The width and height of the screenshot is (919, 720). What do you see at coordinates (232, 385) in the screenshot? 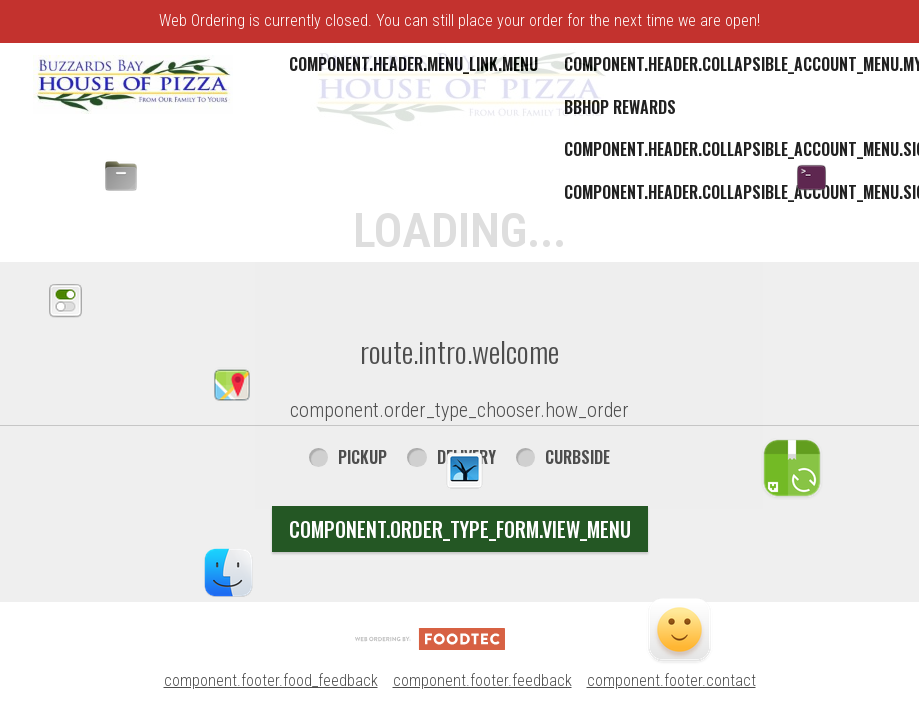
I see `open gnome maps application` at bounding box center [232, 385].